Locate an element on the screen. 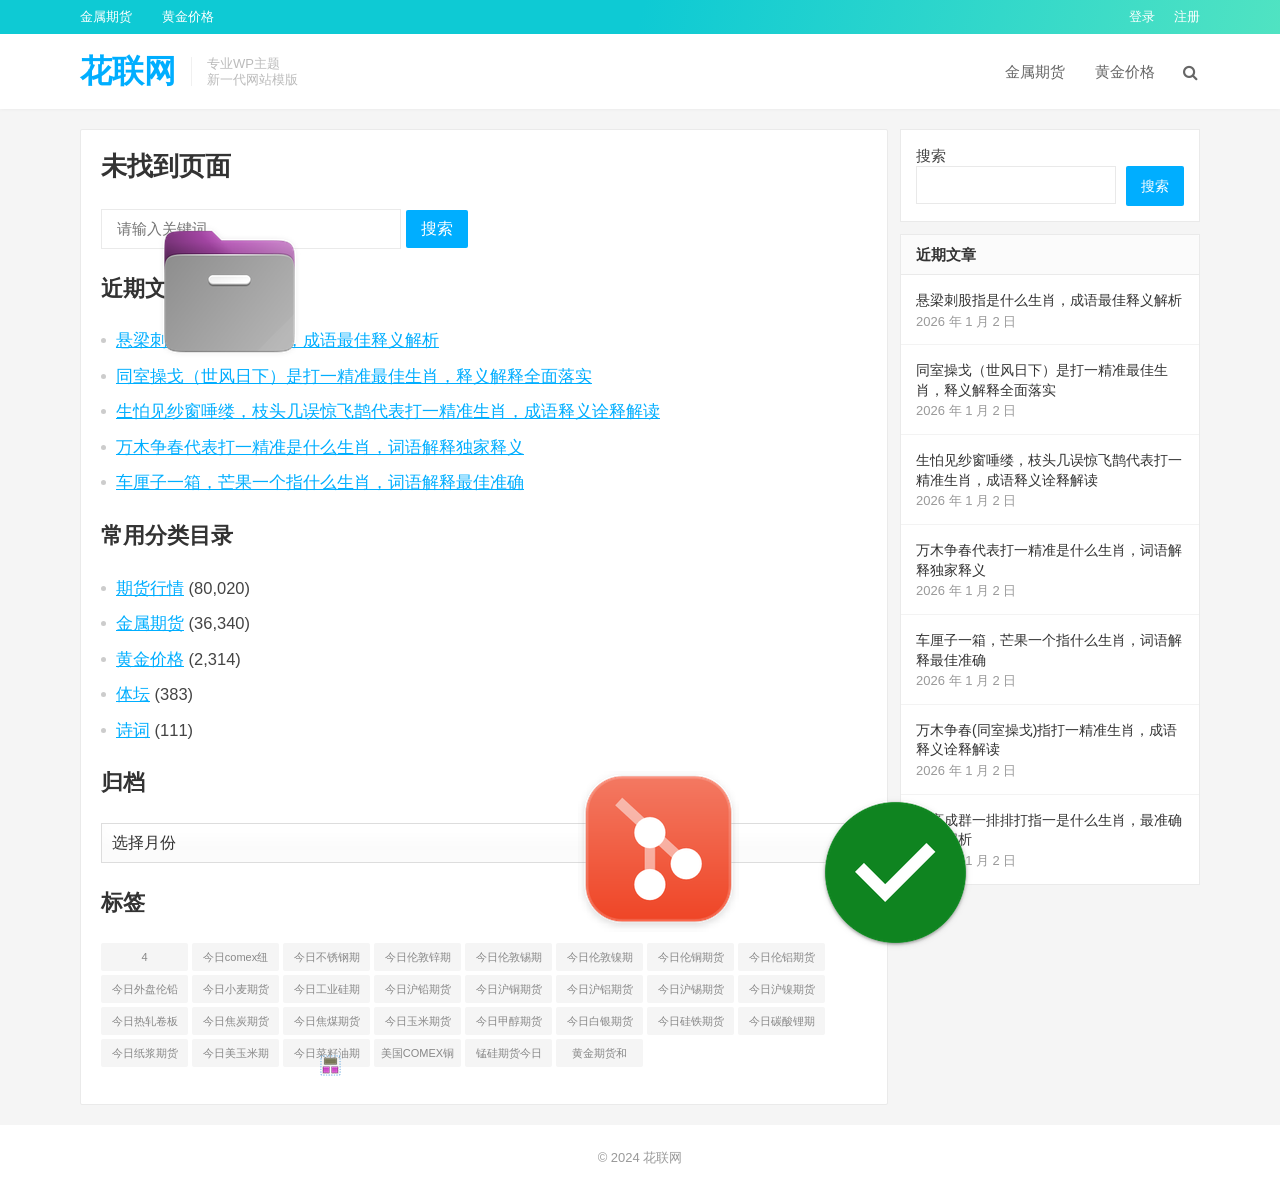 The height and width of the screenshot is (1190, 1280). configure git version control settings is located at coordinates (658, 851).